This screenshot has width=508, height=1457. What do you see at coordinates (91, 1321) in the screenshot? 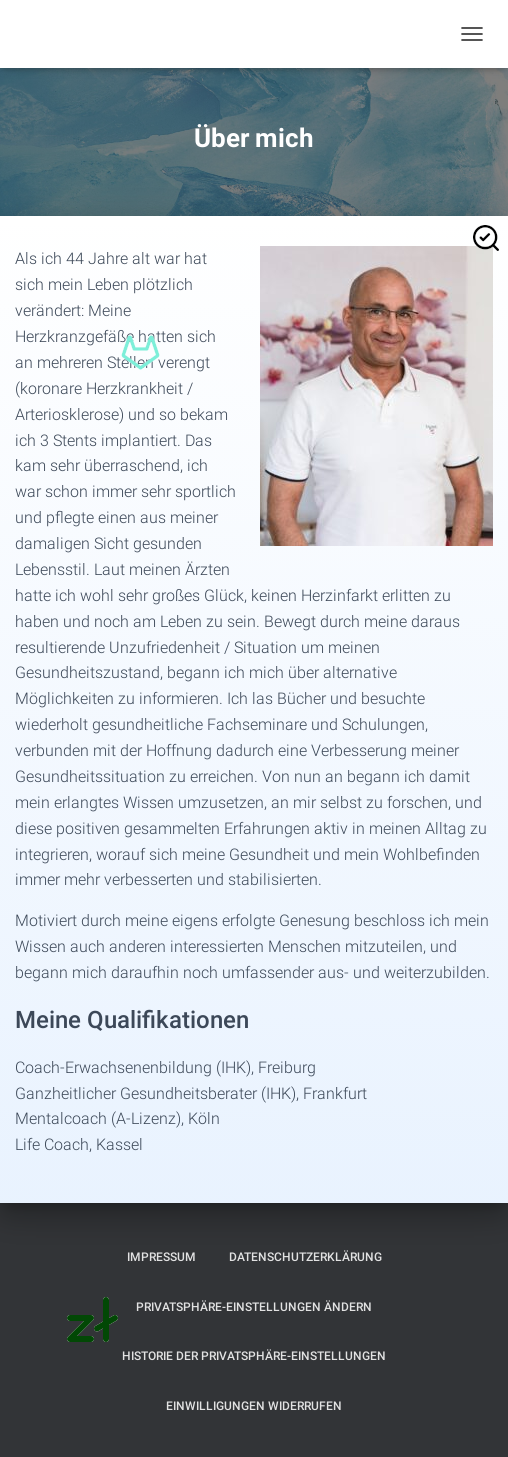
I see `indicates price or amount in Polish złoty` at bounding box center [91, 1321].